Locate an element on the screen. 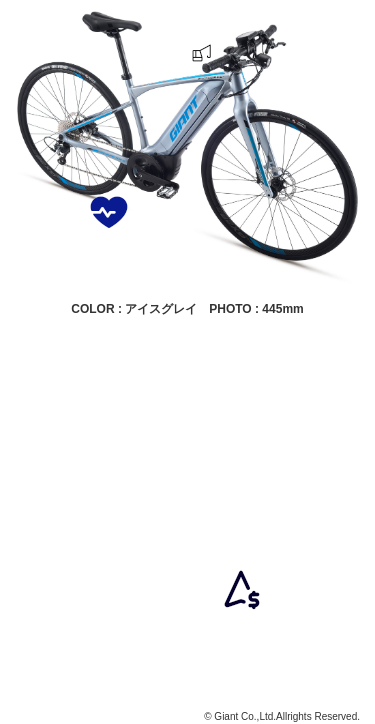 The image size is (375, 724). construction or building-related feature is located at coordinates (202, 54).